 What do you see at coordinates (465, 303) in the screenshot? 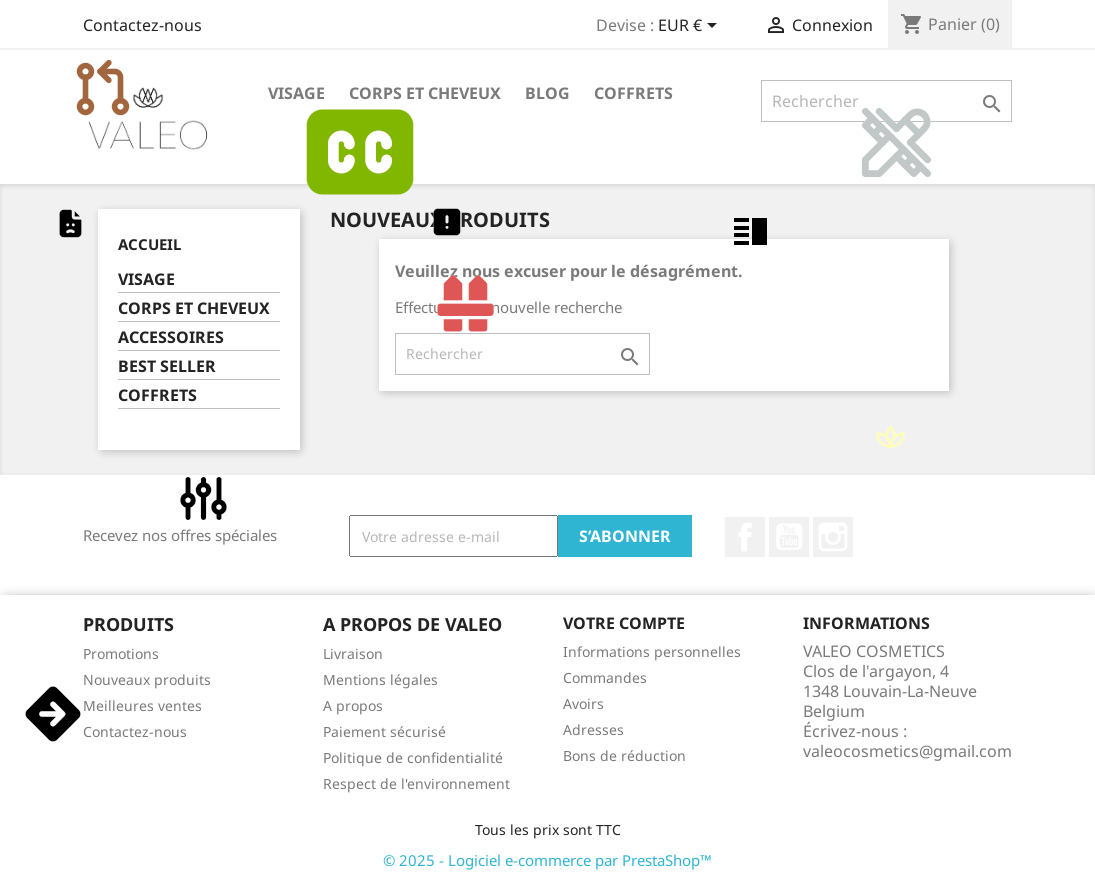
I see `set boundary or perimeter limits` at bounding box center [465, 303].